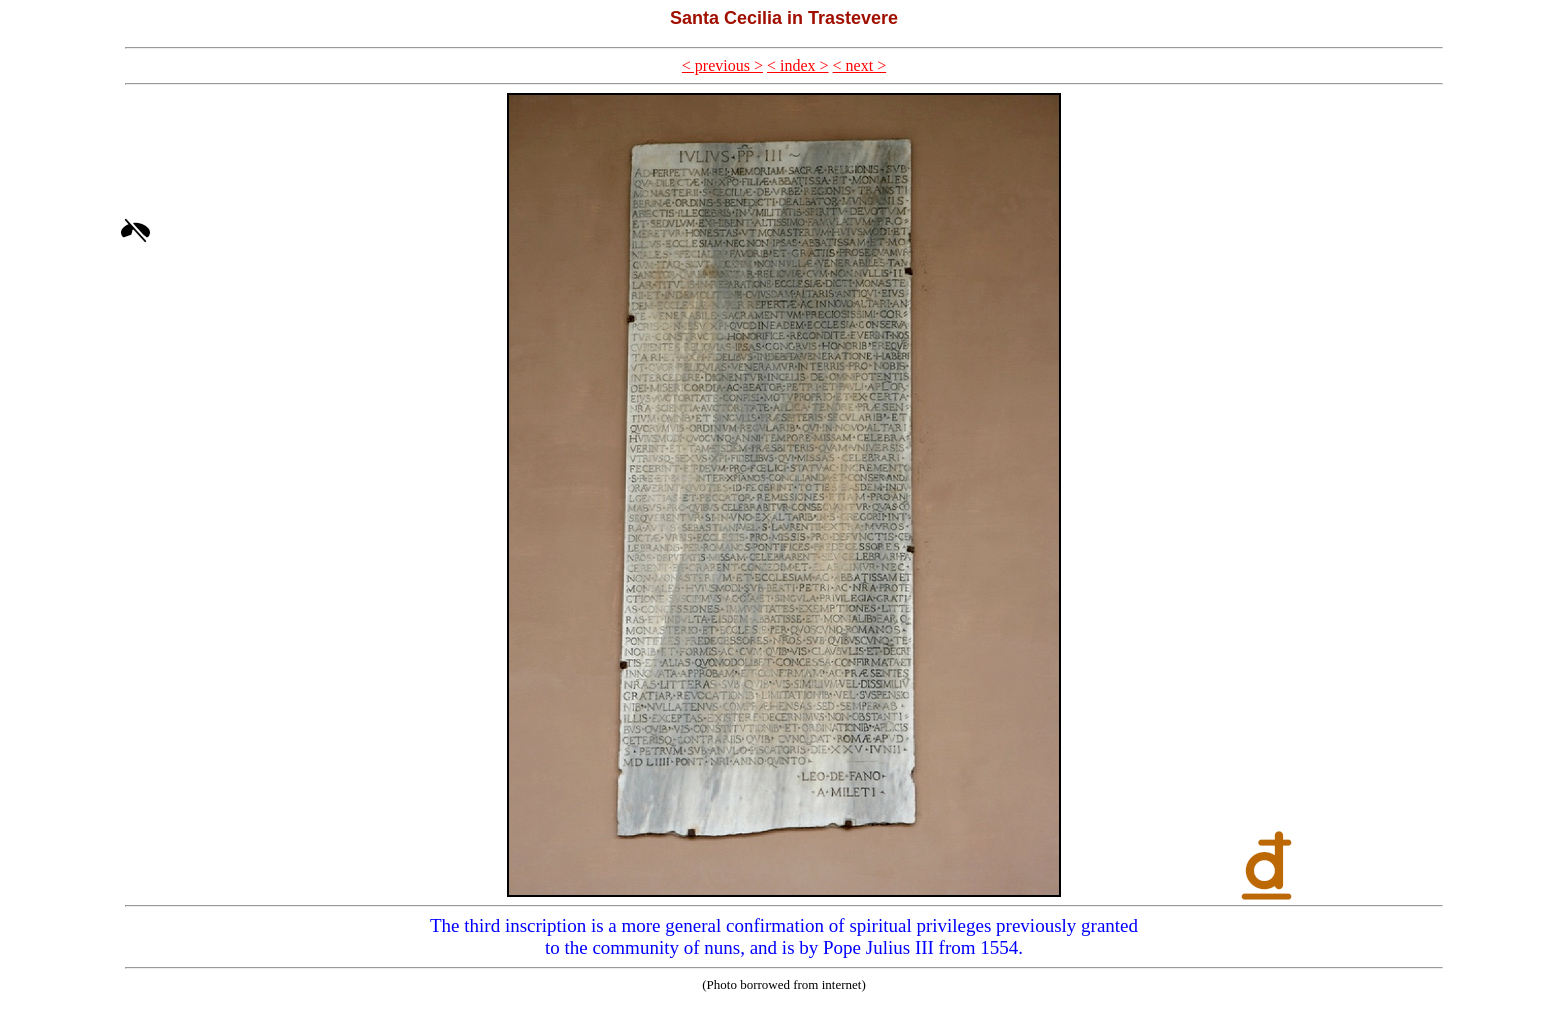  I want to click on end or decline an incoming call, so click(135, 230).